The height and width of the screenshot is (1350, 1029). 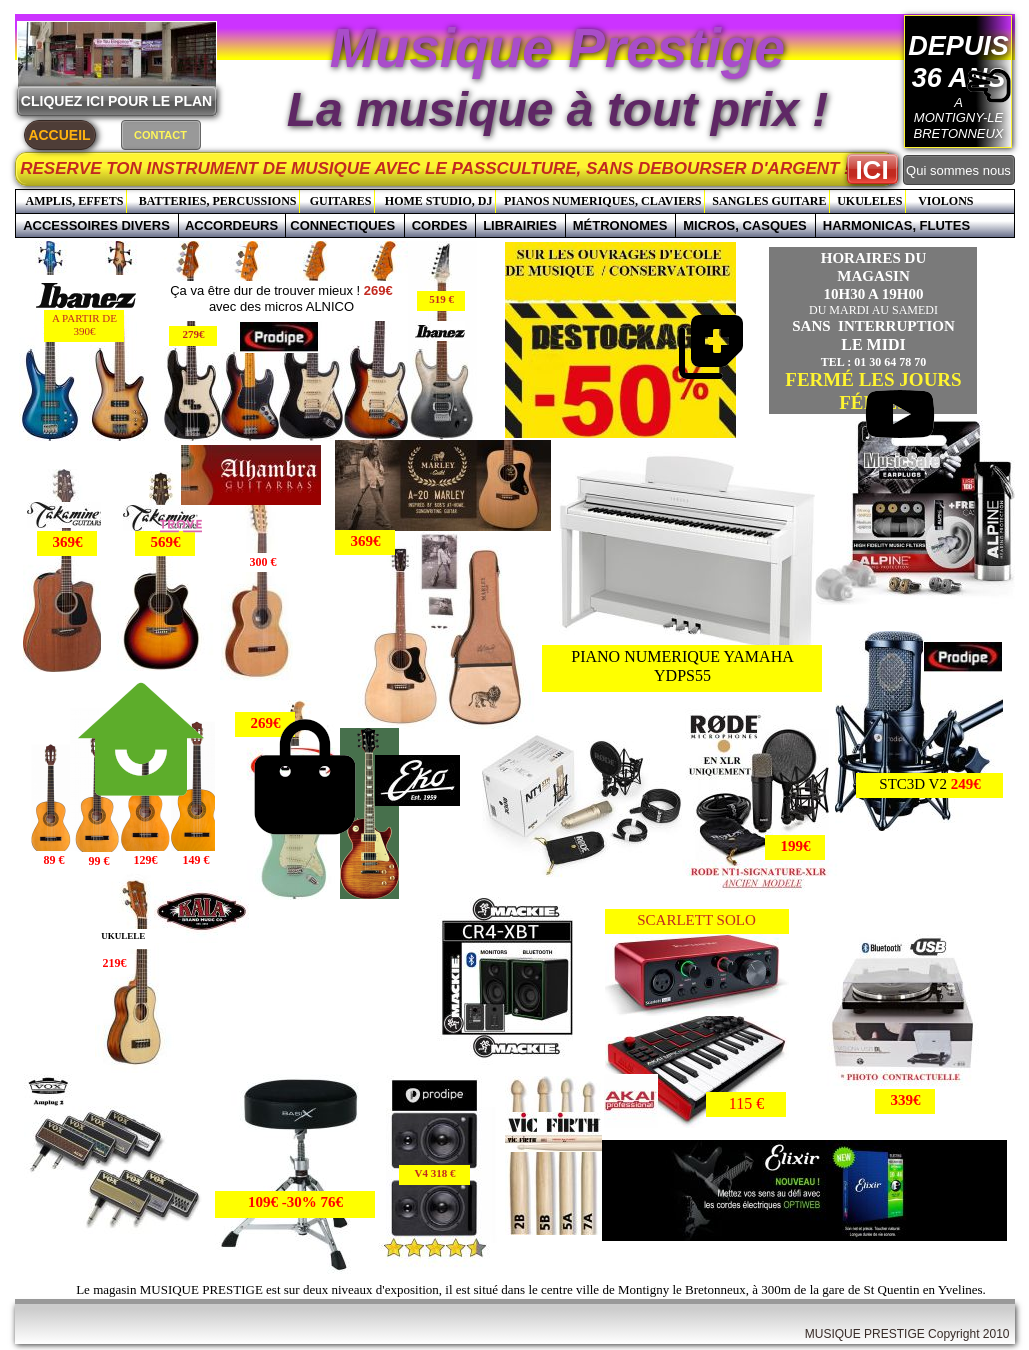 What do you see at coordinates (989, 85) in the screenshot?
I see `scissors gesture for rock-paper-scissors game` at bounding box center [989, 85].